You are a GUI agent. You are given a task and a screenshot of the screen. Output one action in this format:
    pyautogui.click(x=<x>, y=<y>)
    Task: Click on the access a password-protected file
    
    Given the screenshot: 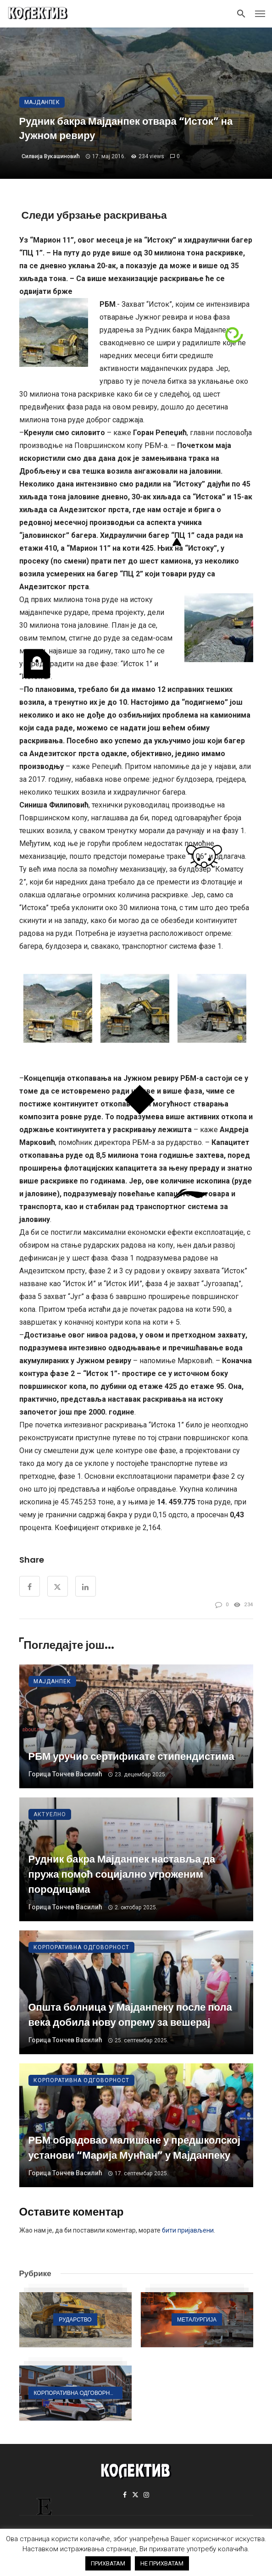 What is the action you would take?
    pyautogui.click(x=37, y=663)
    